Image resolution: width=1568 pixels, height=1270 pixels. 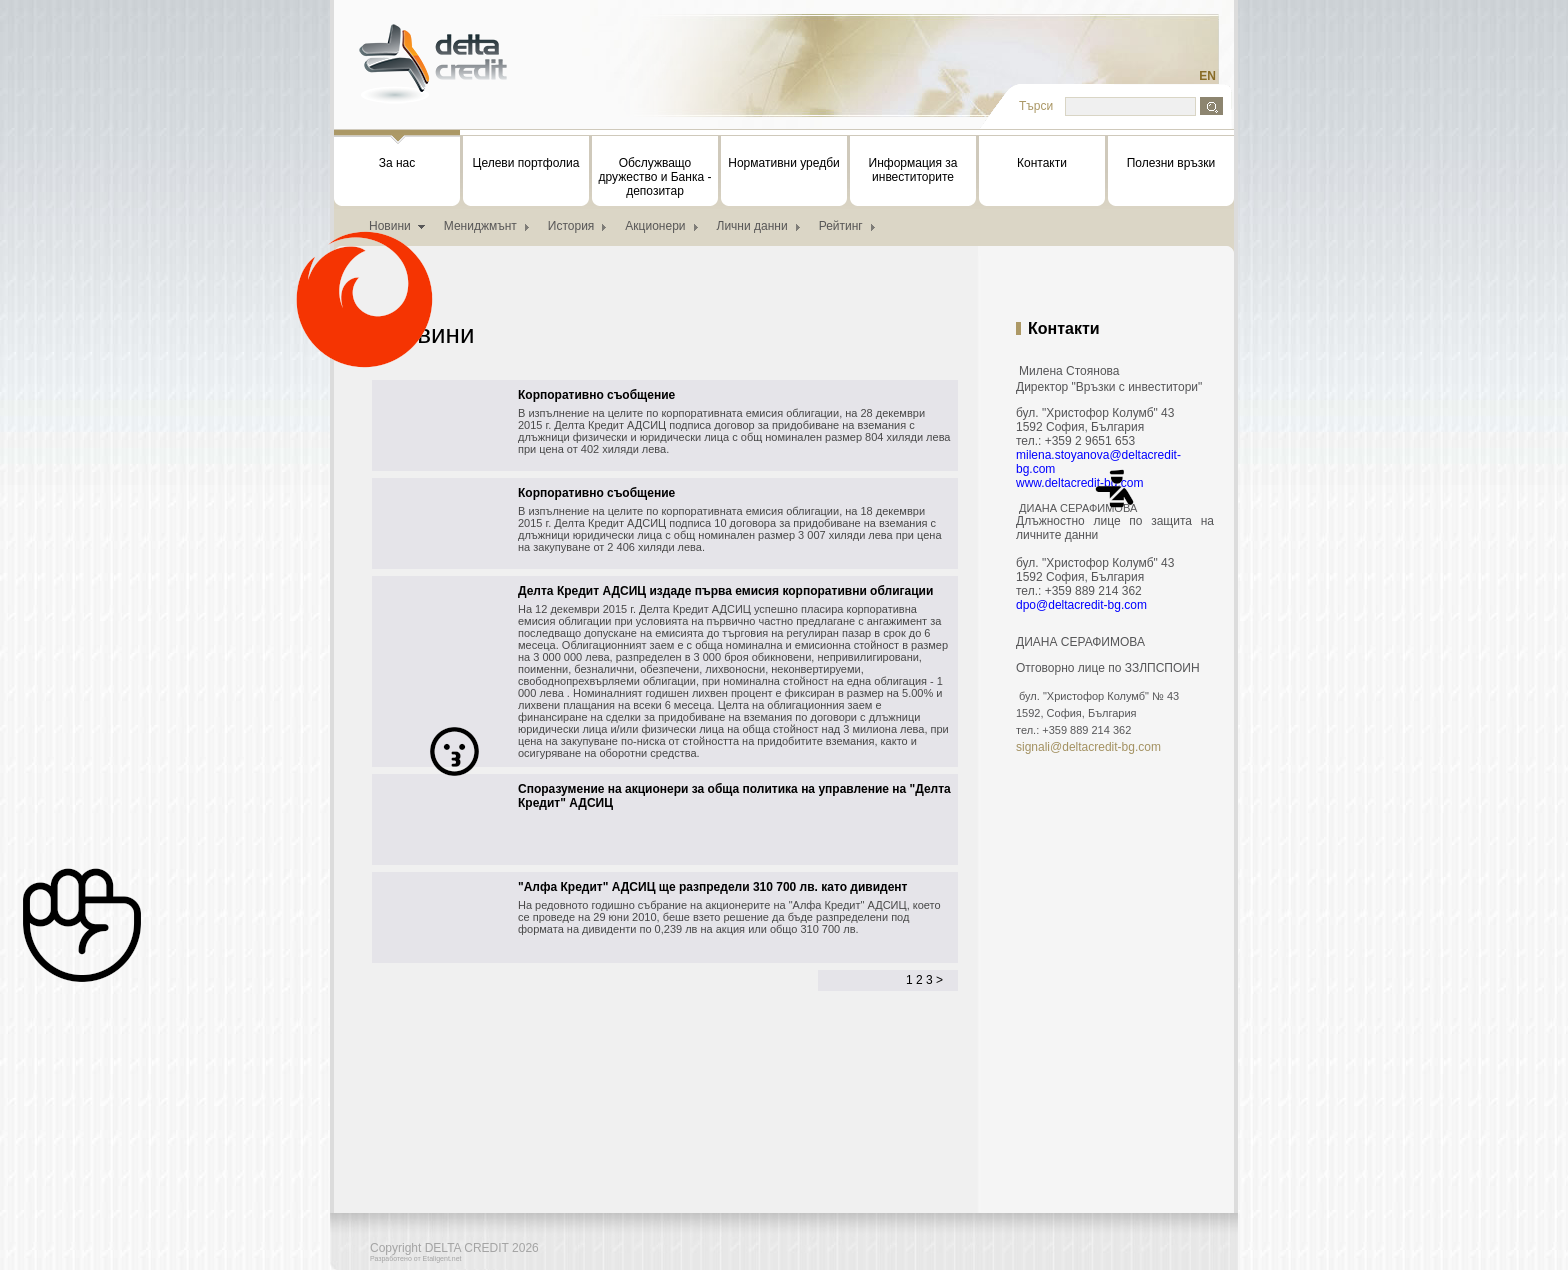 What do you see at coordinates (454, 751) in the screenshot?
I see `send a kiss or blowing kiss emoji` at bounding box center [454, 751].